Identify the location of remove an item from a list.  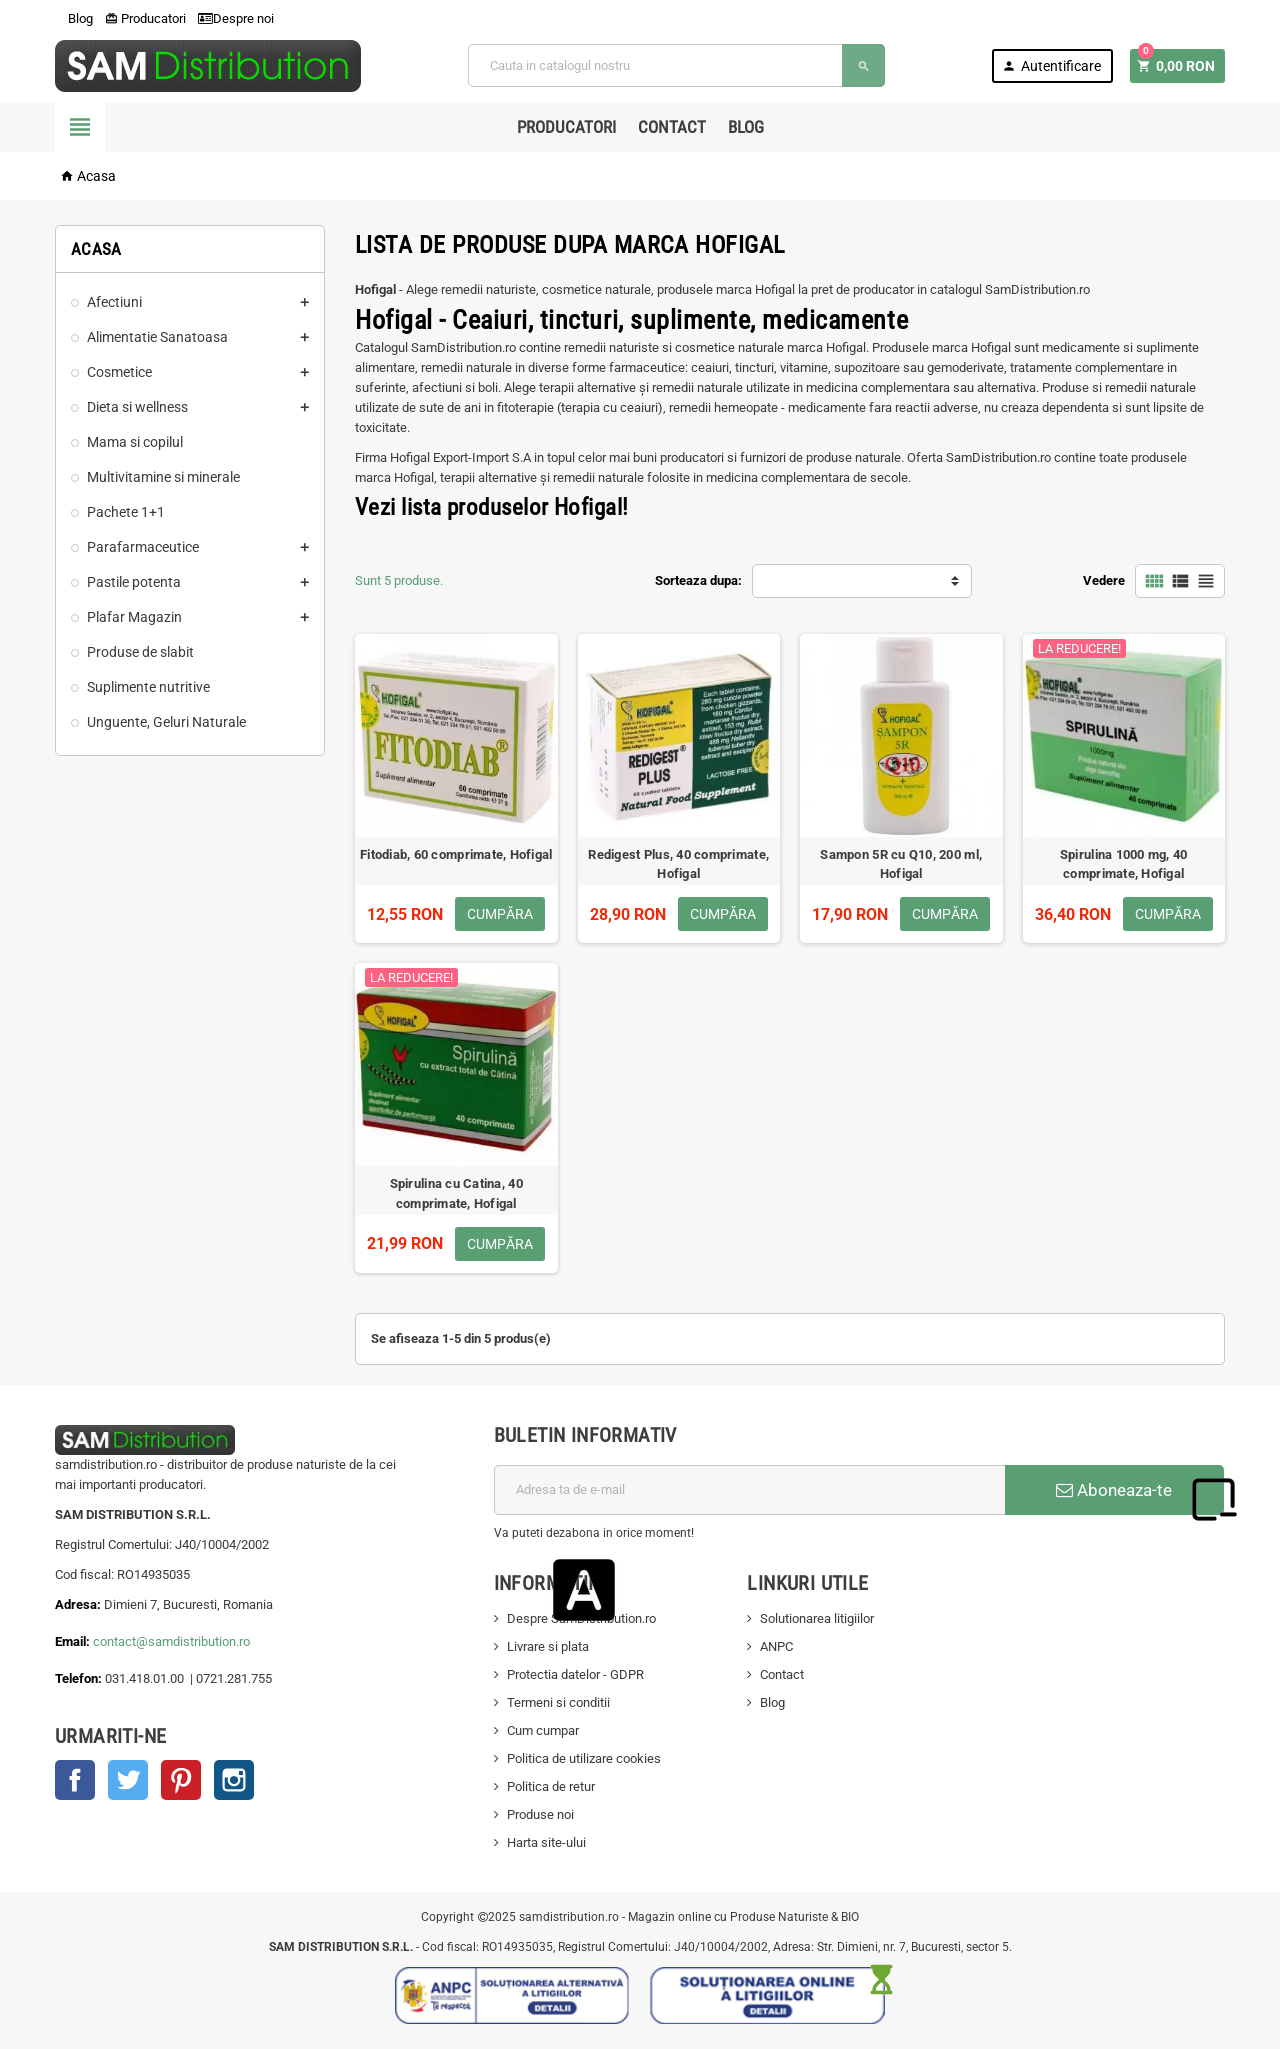
(1213, 1499).